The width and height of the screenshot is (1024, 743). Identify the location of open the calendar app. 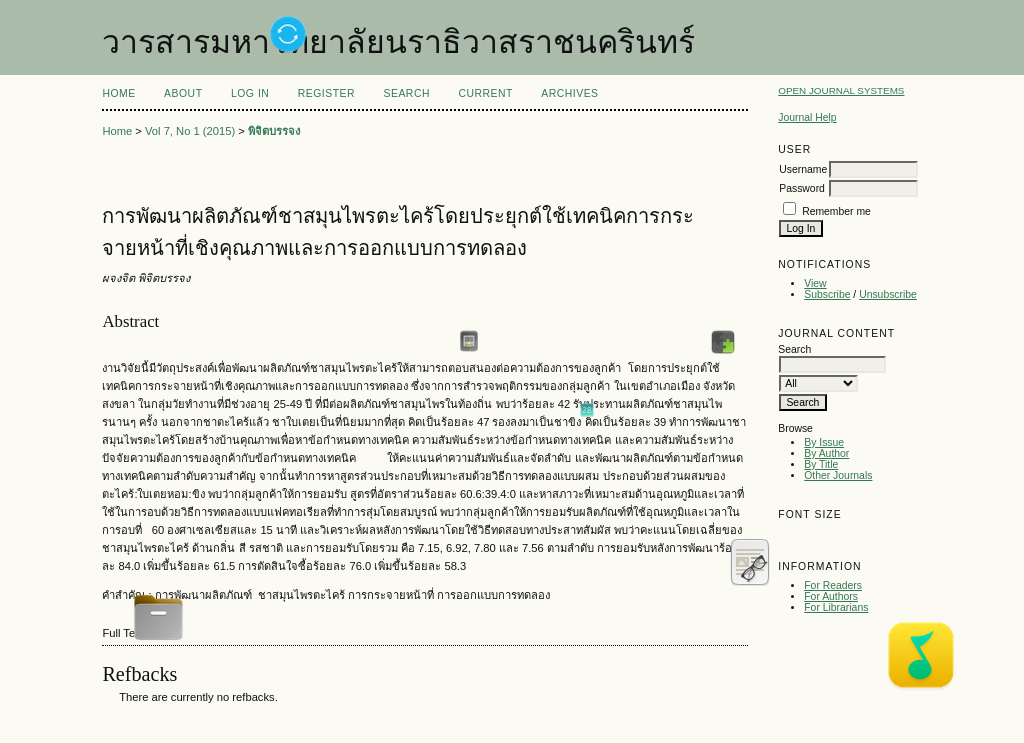
(587, 410).